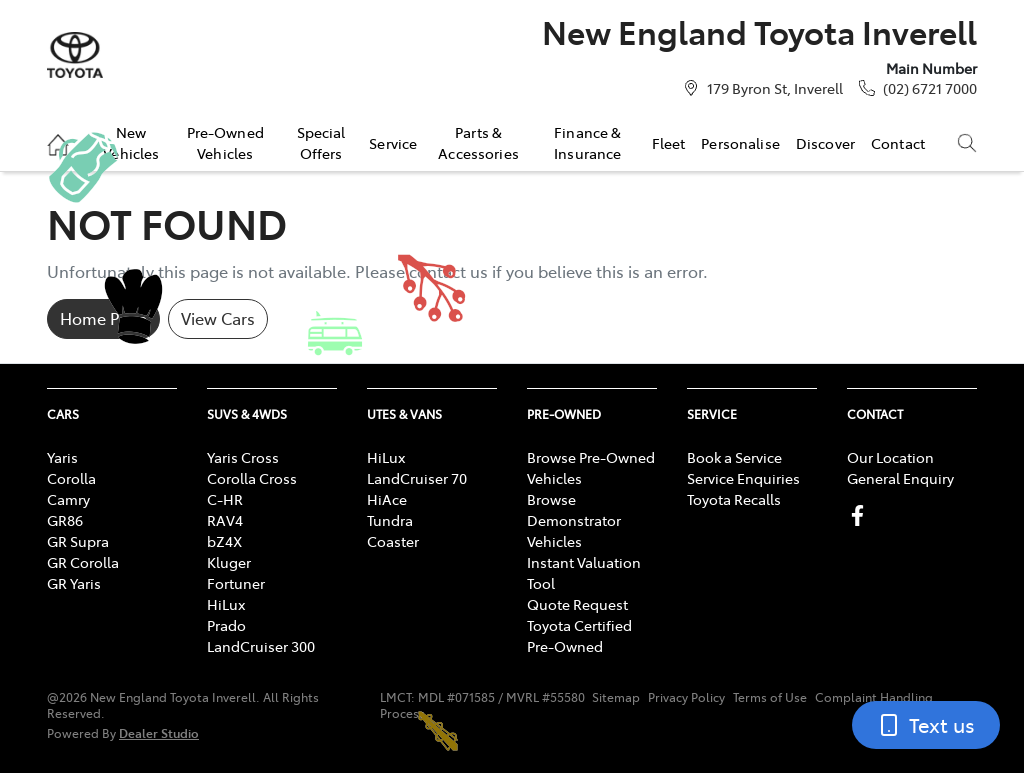 The width and height of the screenshot is (1024, 773). Describe the element at coordinates (133, 306) in the screenshot. I see `access cooking or recipe features` at that location.